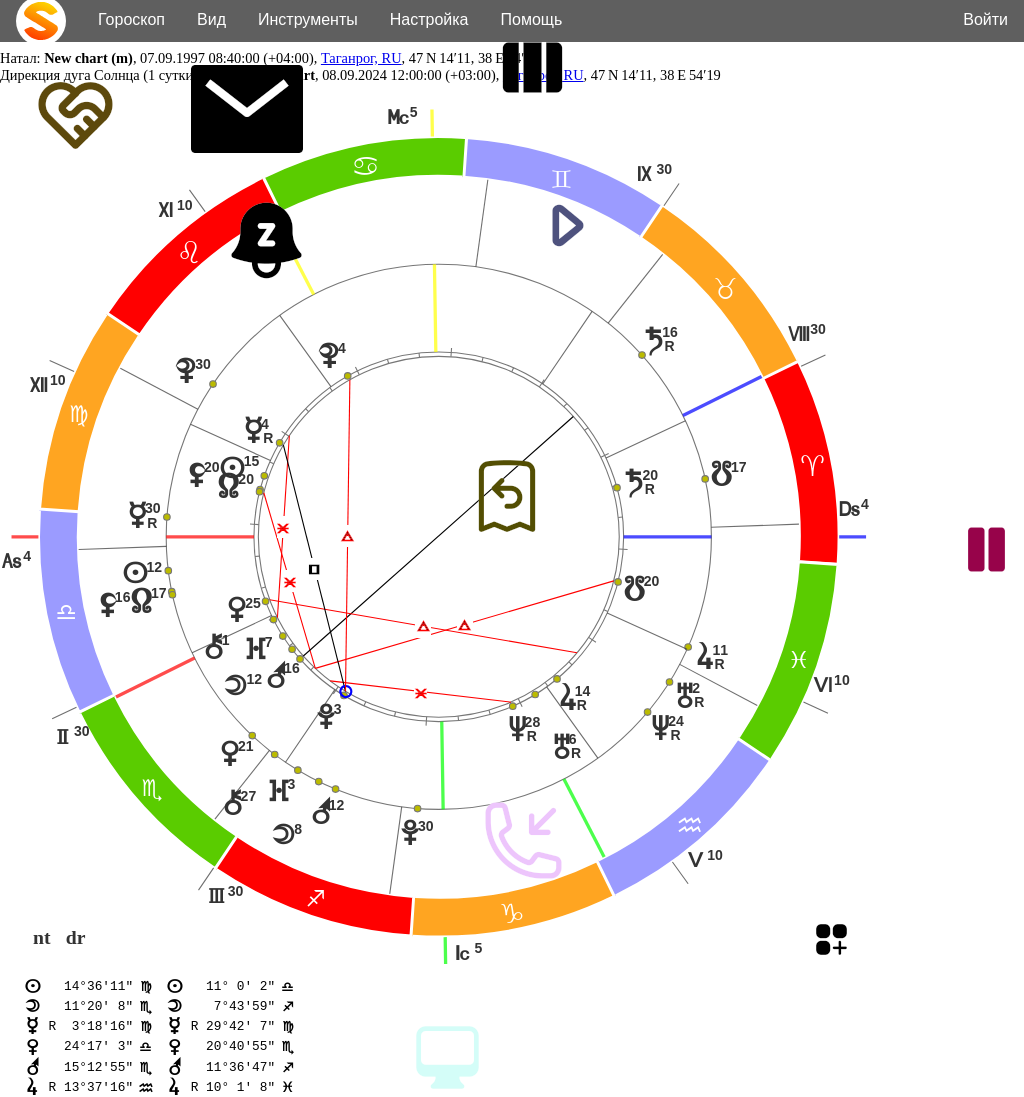  What do you see at coordinates (831, 939) in the screenshot?
I see `add a new widget or module` at bounding box center [831, 939].